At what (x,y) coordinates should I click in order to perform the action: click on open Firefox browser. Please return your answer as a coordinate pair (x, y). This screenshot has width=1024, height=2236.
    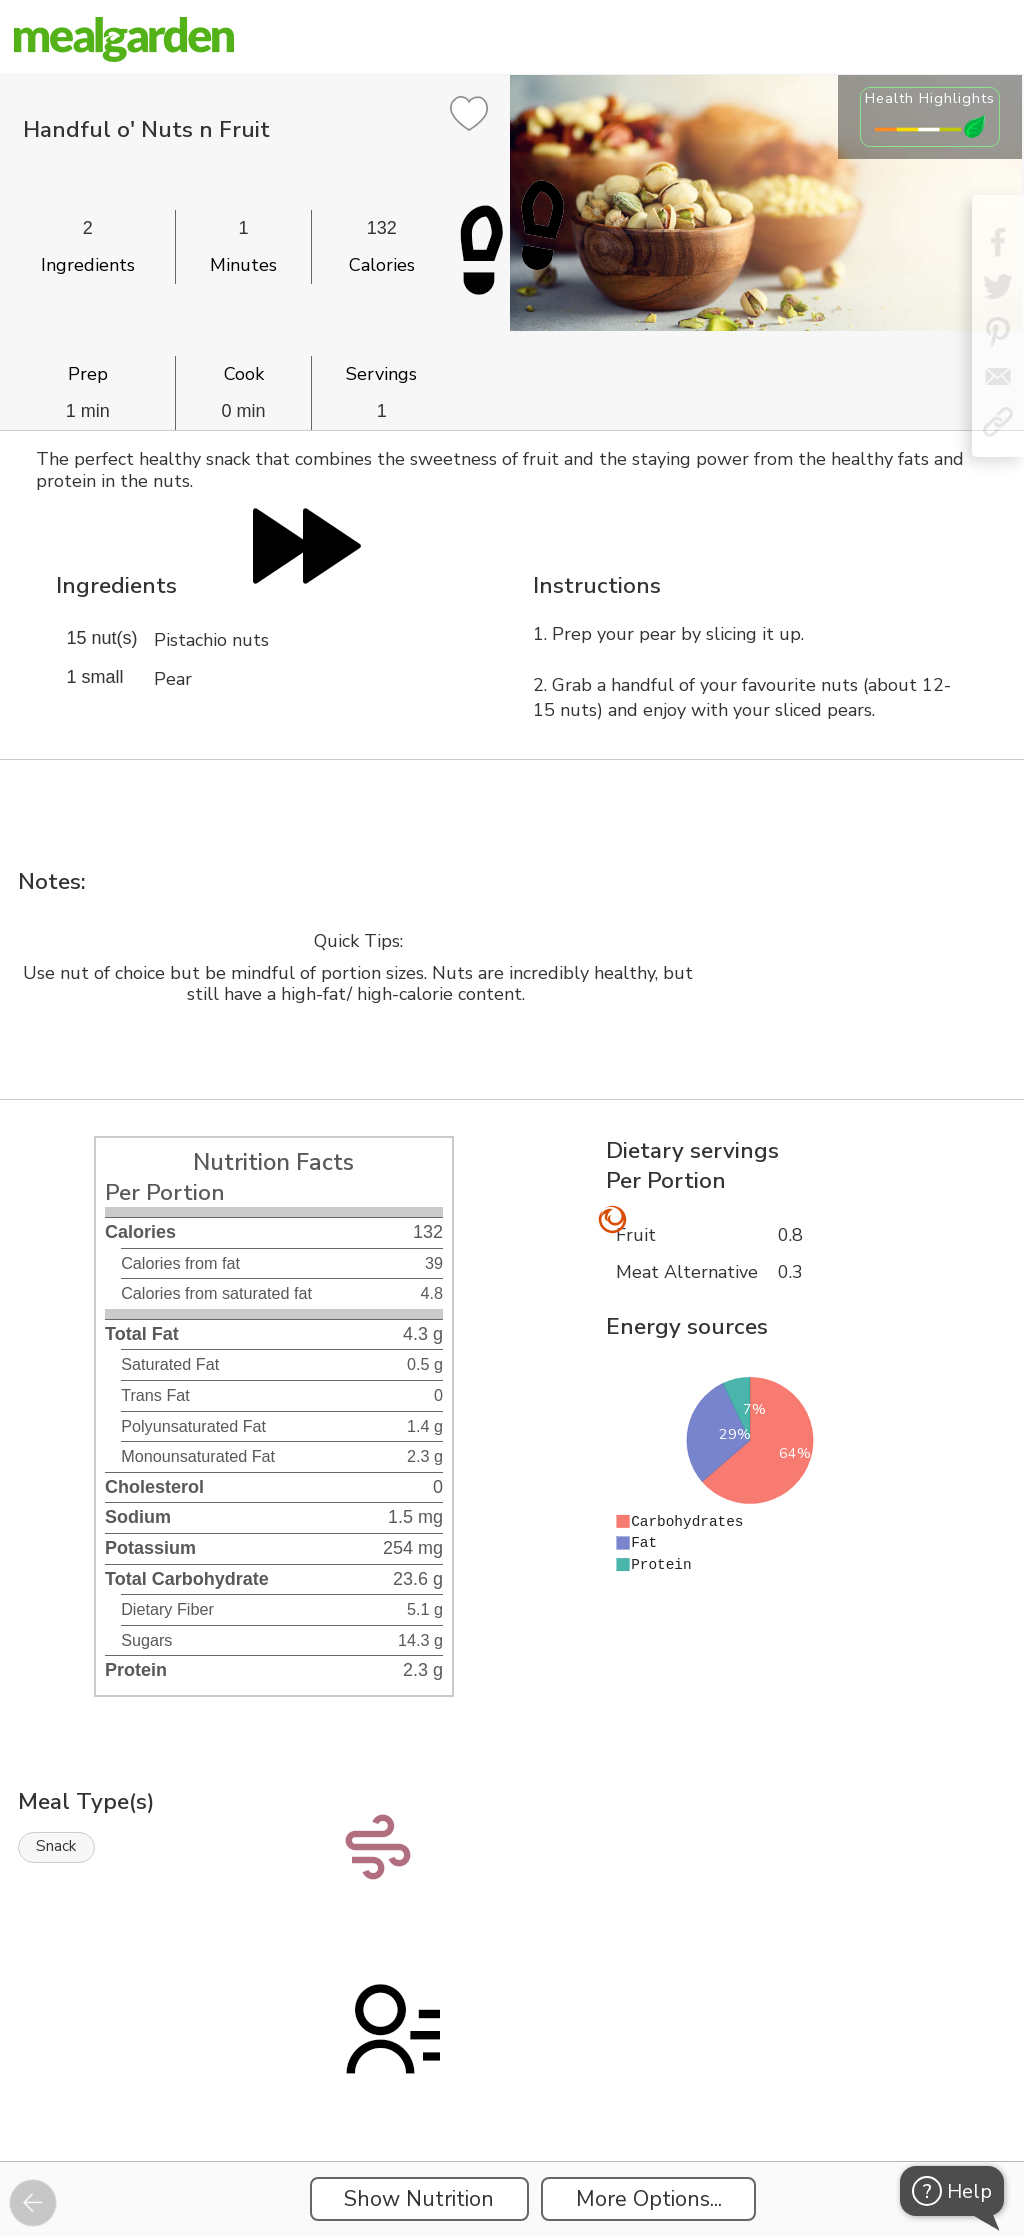
    Looking at the image, I should click on (612, 1219).